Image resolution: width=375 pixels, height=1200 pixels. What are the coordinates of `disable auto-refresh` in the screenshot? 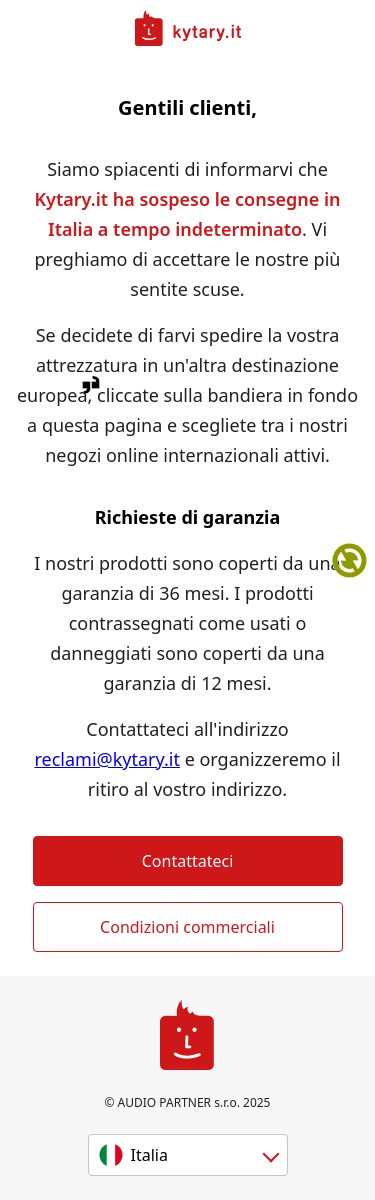 It's located at (349, 560).